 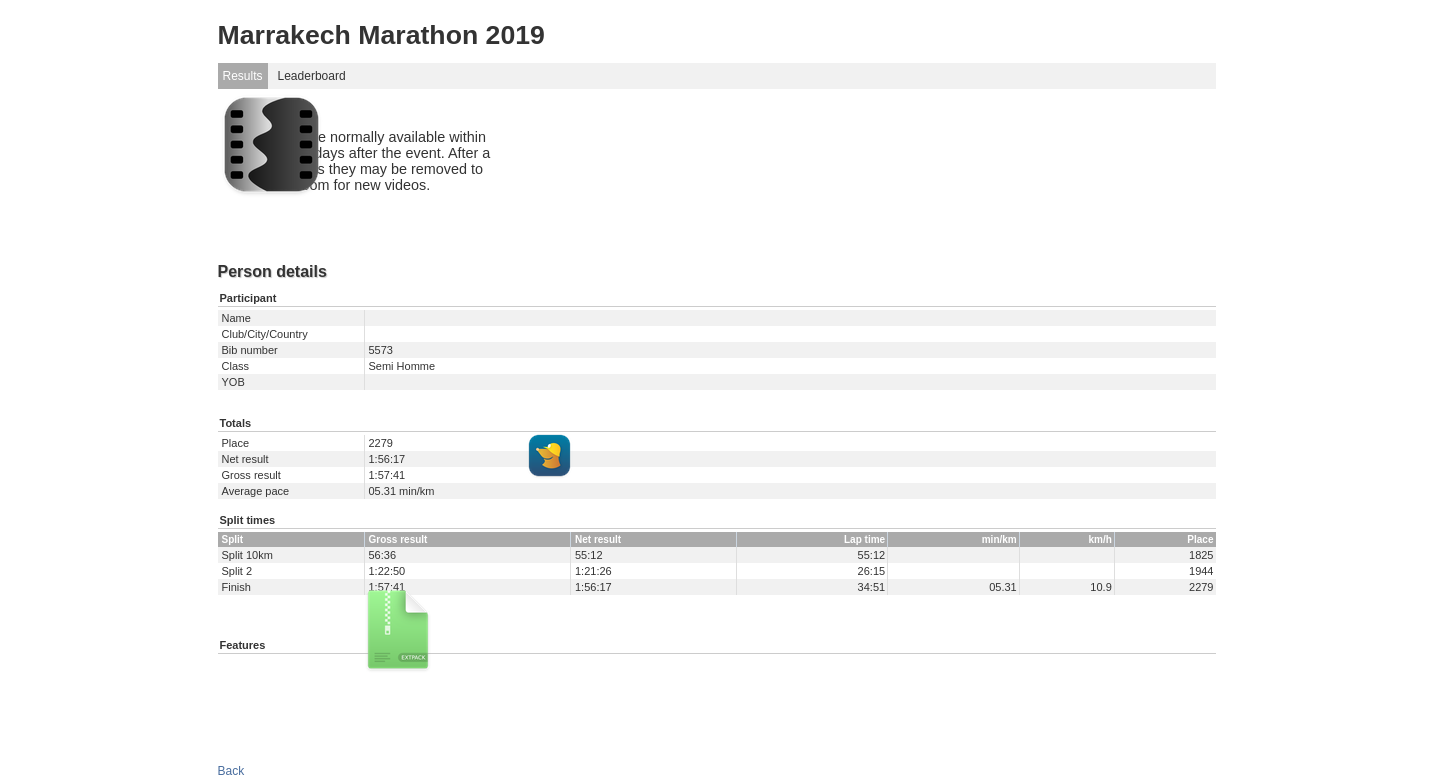 What do you see at coordinates (398, 631) in the screenshot?
I see `virtualbox extension pack file` at bounding box center [398, 631].